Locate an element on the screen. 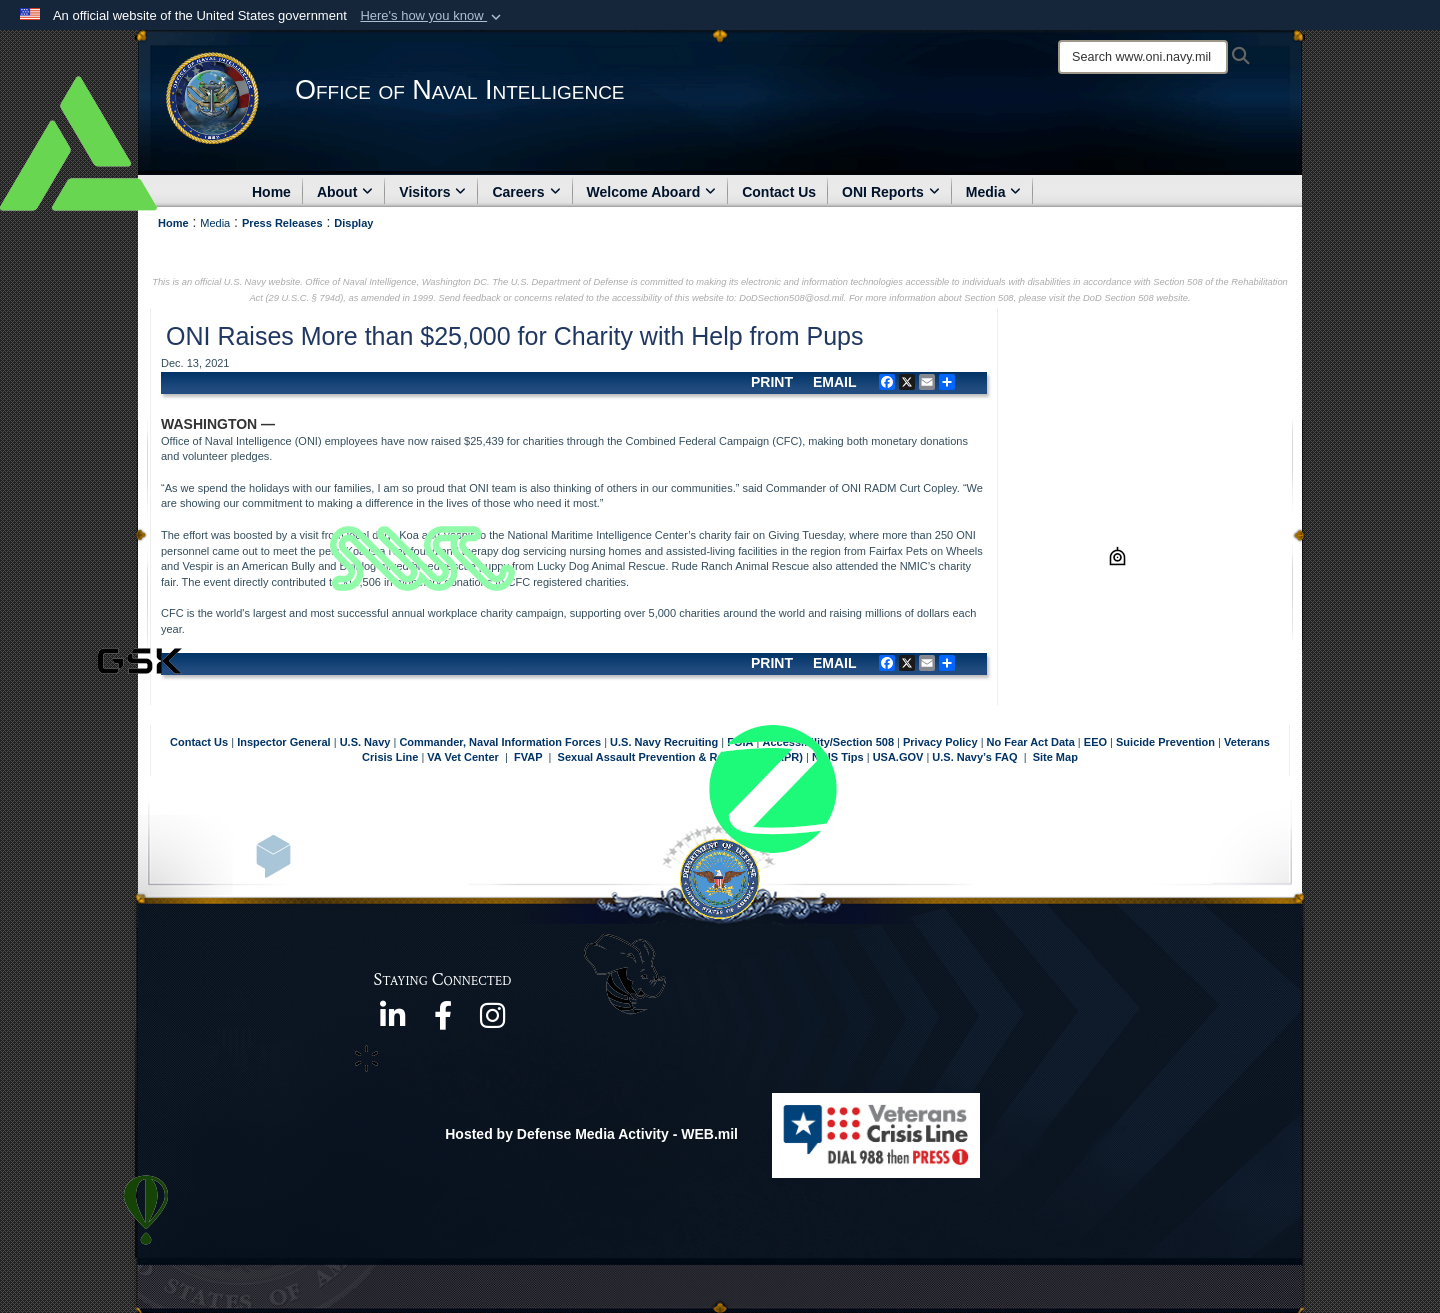  access AI assistant or chatbot feature is located at coordinates (1117, 556).